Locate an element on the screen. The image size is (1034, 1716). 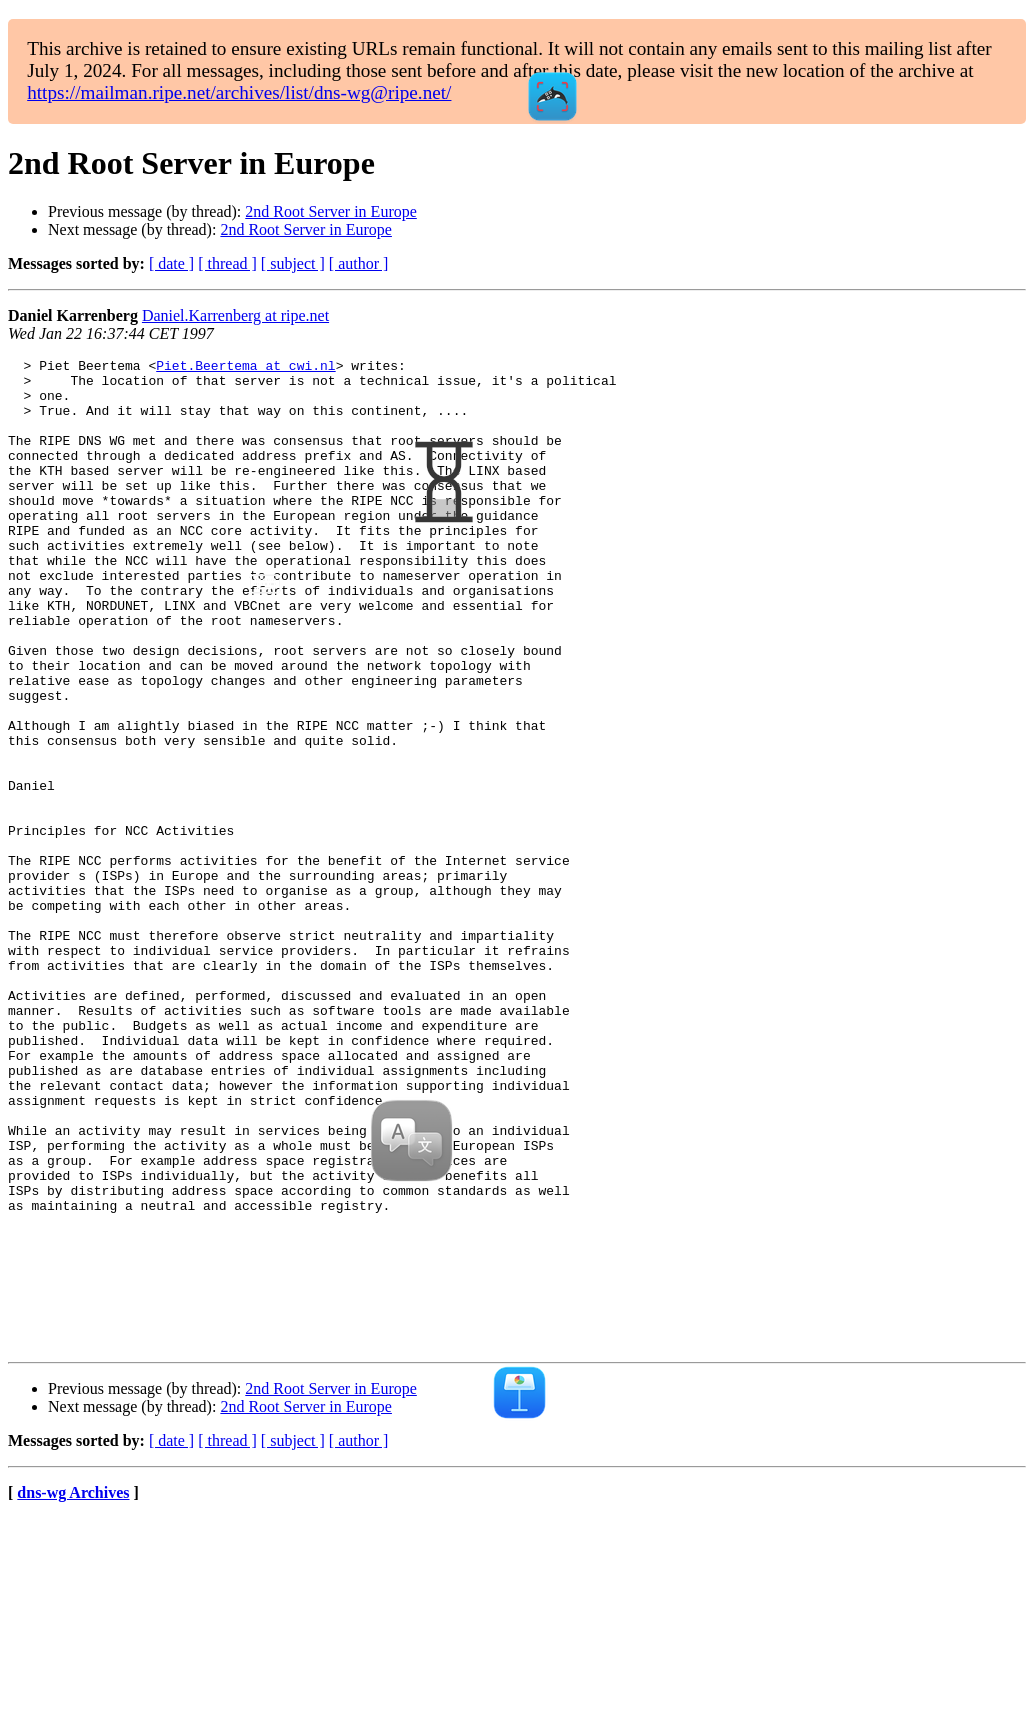
virtual keyboard is disabled is located at coordinates (265, 584).